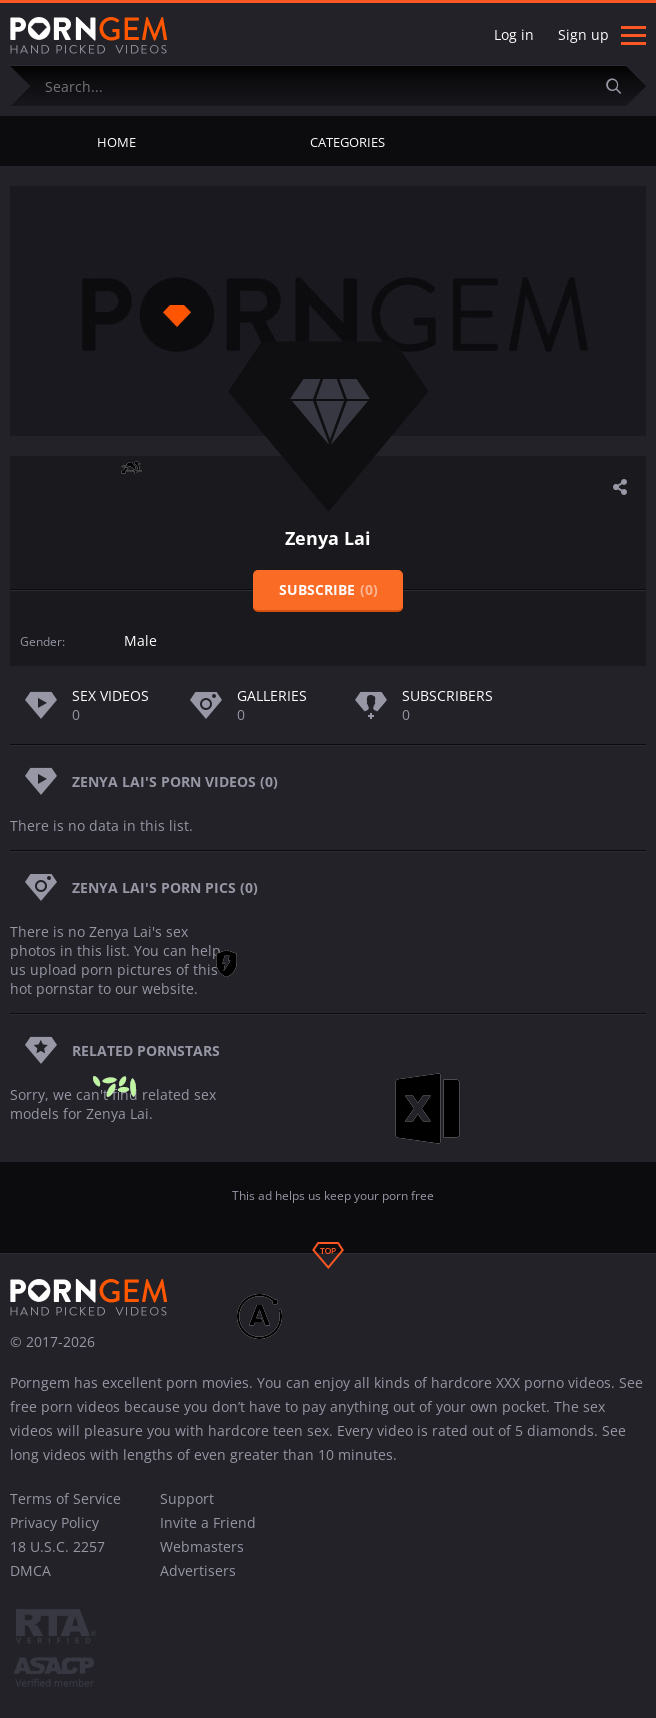 Image resolution: width=656 pixels, height=1718 pixels. What do you see at coordinates (259, 1316) in the screenshot?
I see `Apollo GraphQL branding or logo` at bounding box center [259, 1316].